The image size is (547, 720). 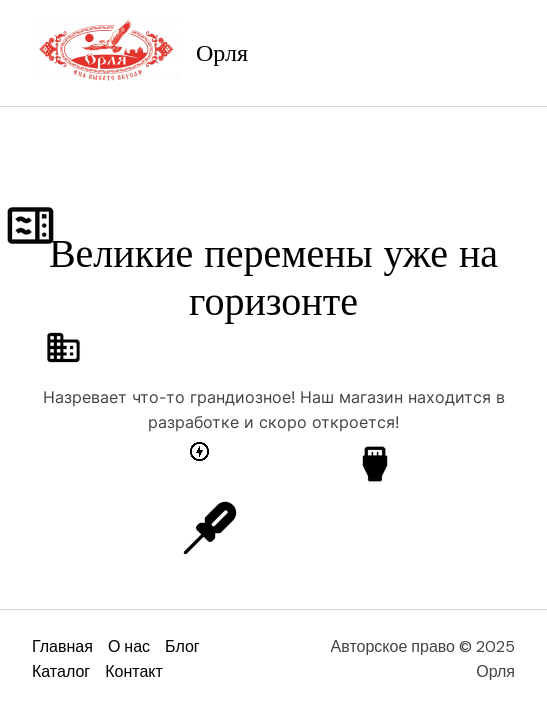 I want to click on configure HDMI input settings, so click(x=375, y=464).